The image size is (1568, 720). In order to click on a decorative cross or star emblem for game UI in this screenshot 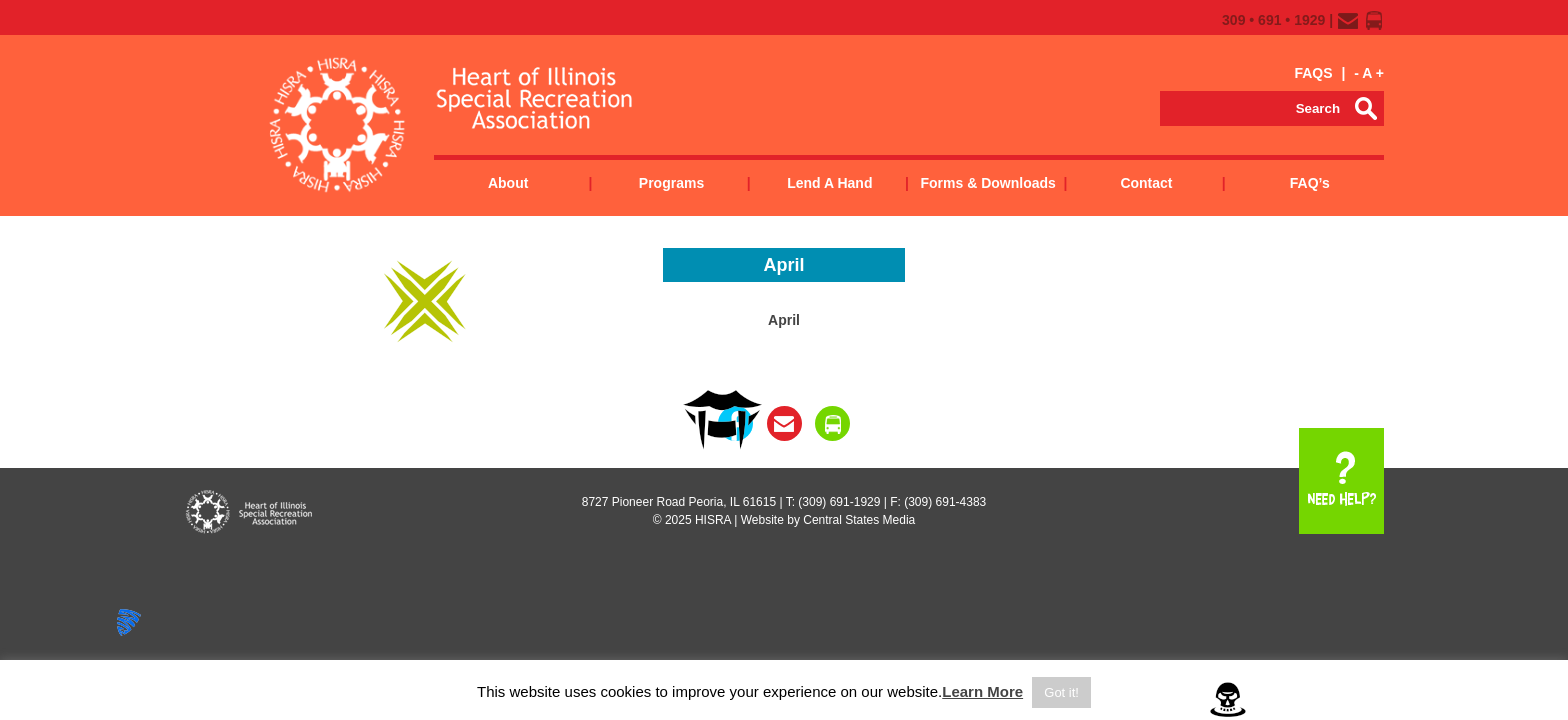, I will do `click(424, 301)`.